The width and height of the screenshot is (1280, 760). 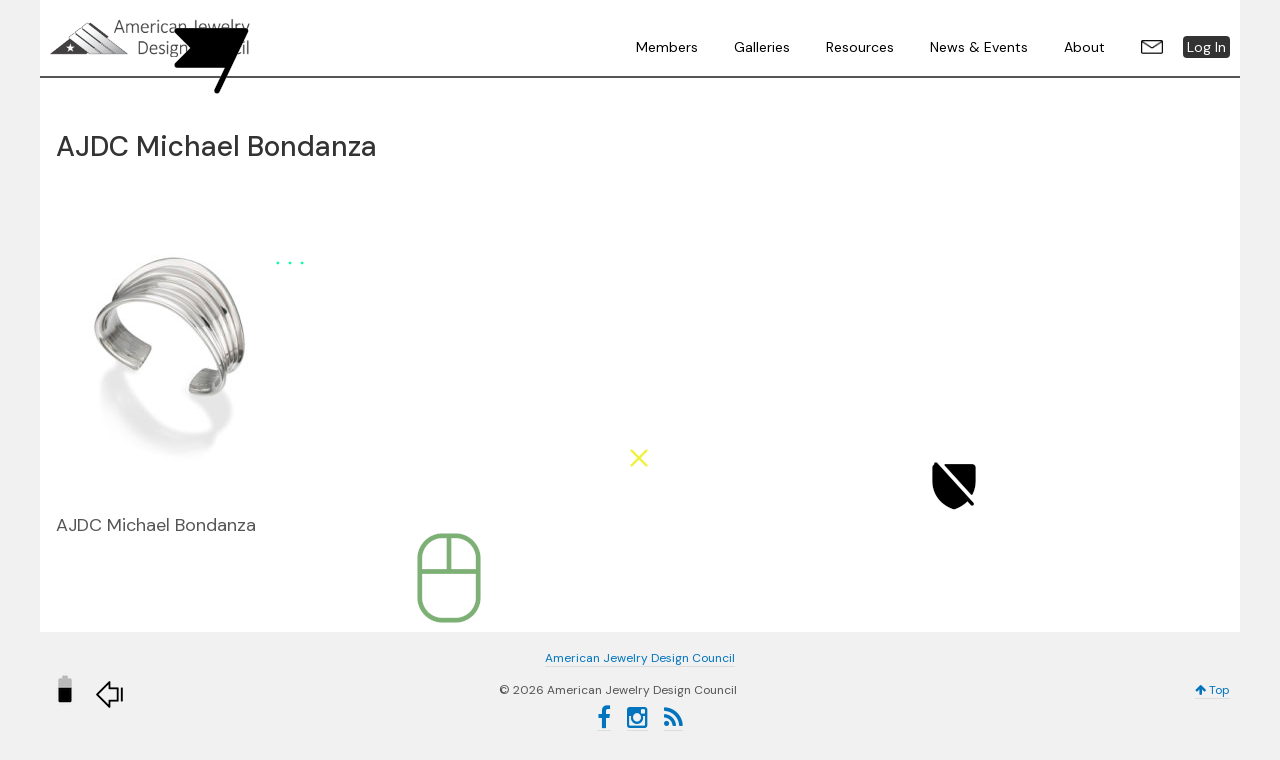 I want to click on go back to previous screen, so click(x=110, y=694).